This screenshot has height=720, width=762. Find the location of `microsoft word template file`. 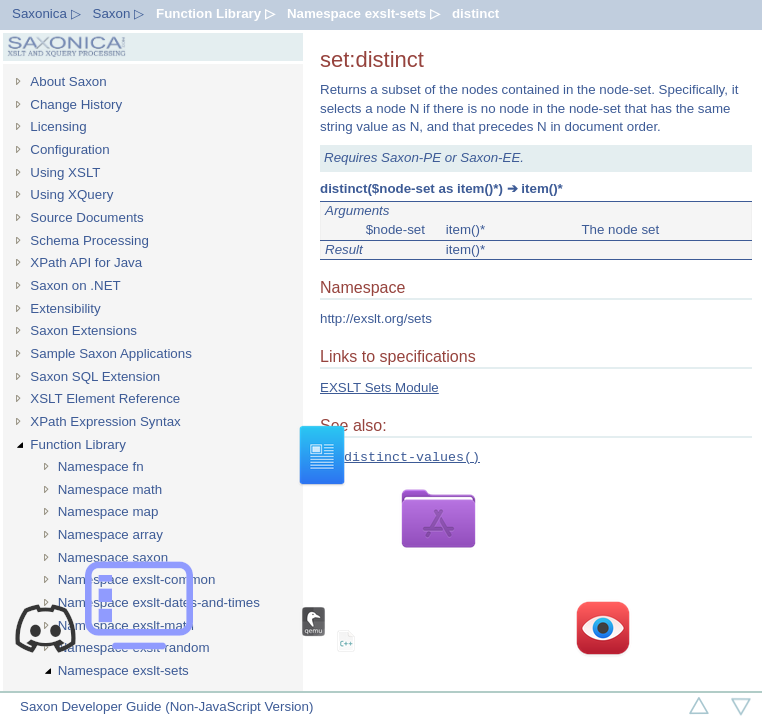

microsoft word template file is located at coordinates (322, 456).